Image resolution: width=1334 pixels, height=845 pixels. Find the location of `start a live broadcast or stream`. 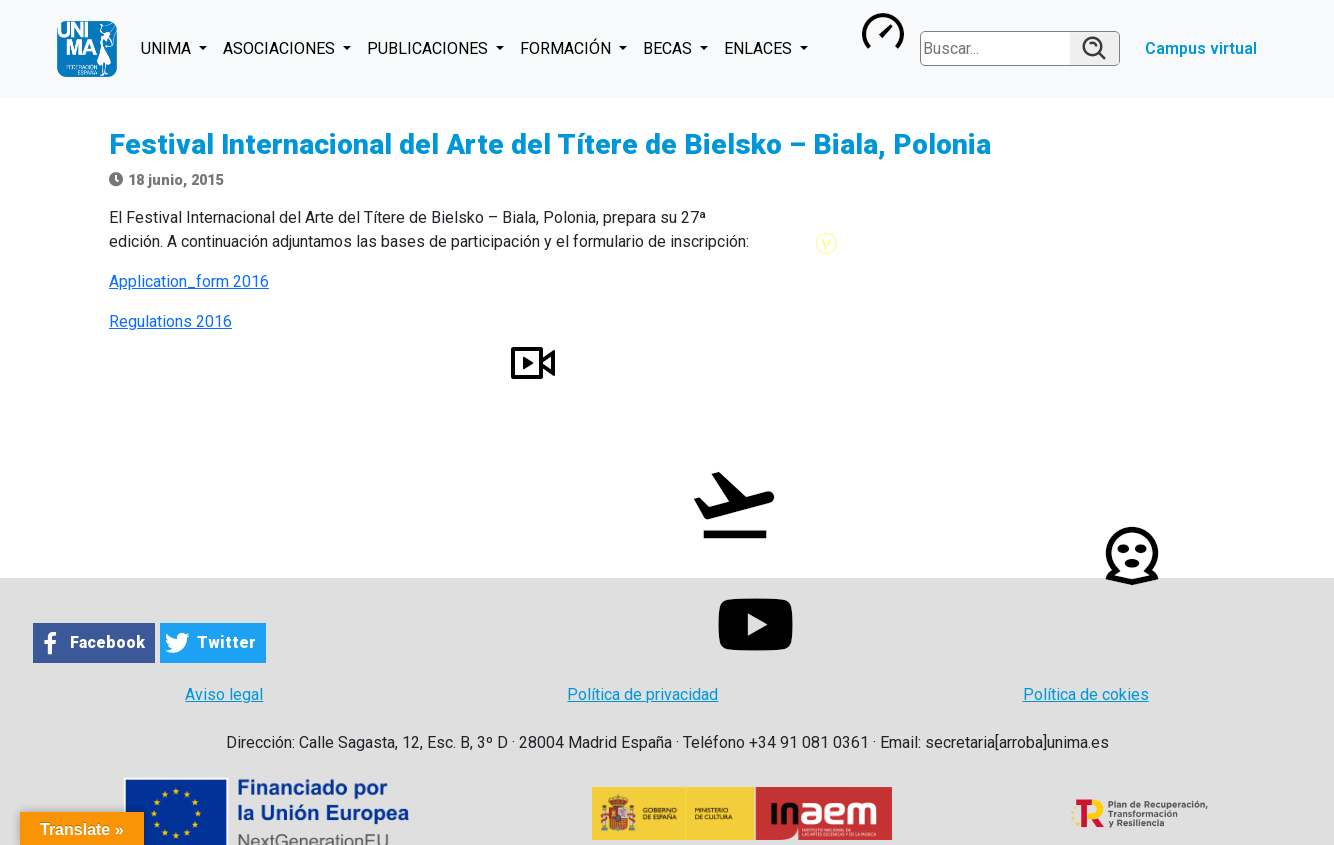

start a live broadcast or stream is located at coordinates (533, 363).